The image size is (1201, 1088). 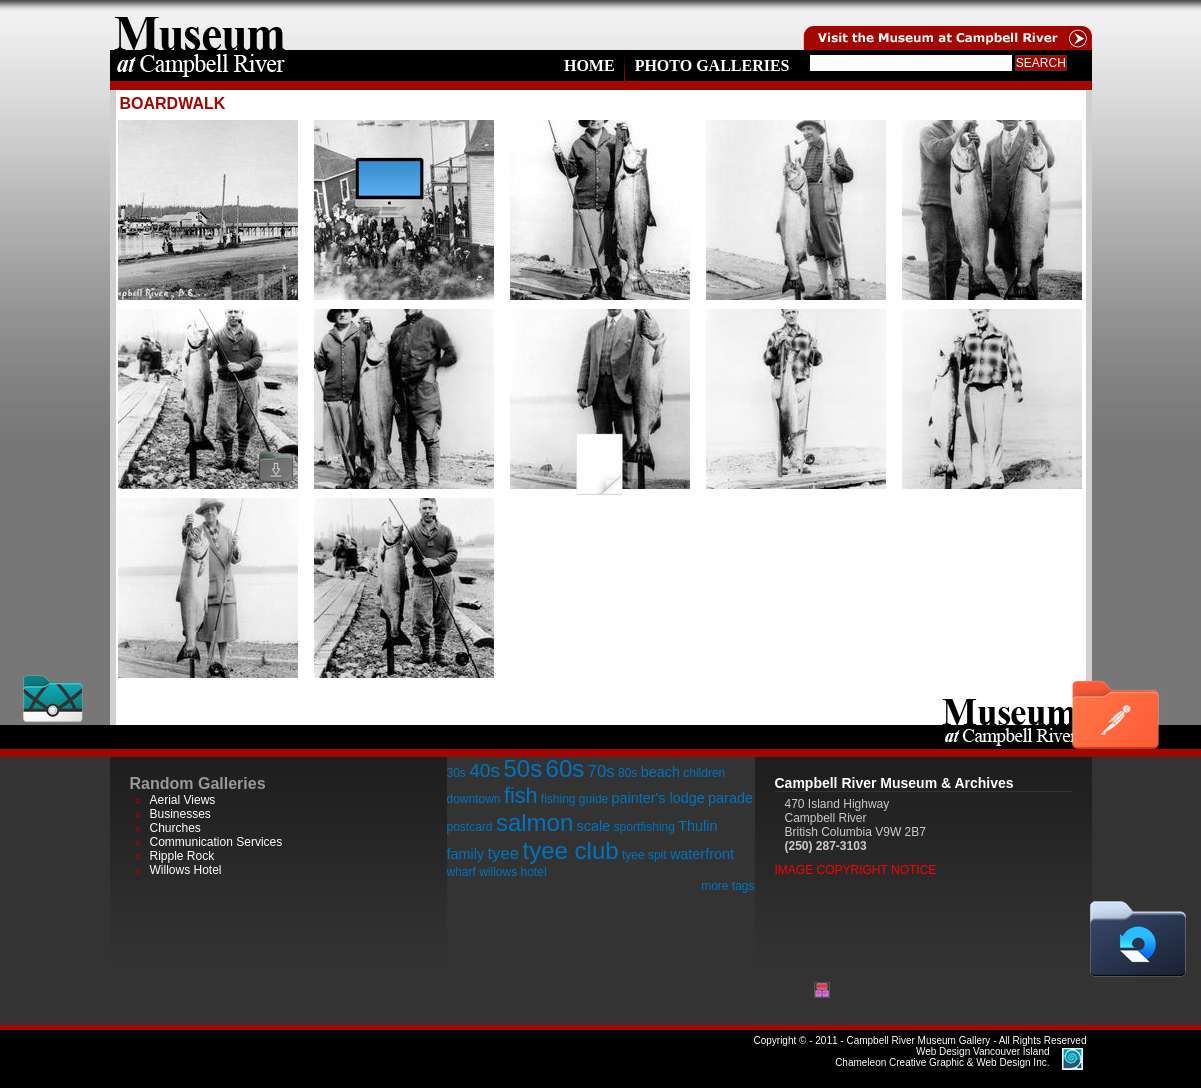 What do you see at coordinates (1115, 717) in the screenshot?
I see `folder containing Postman API development files` at bounding box center [1115, 717].